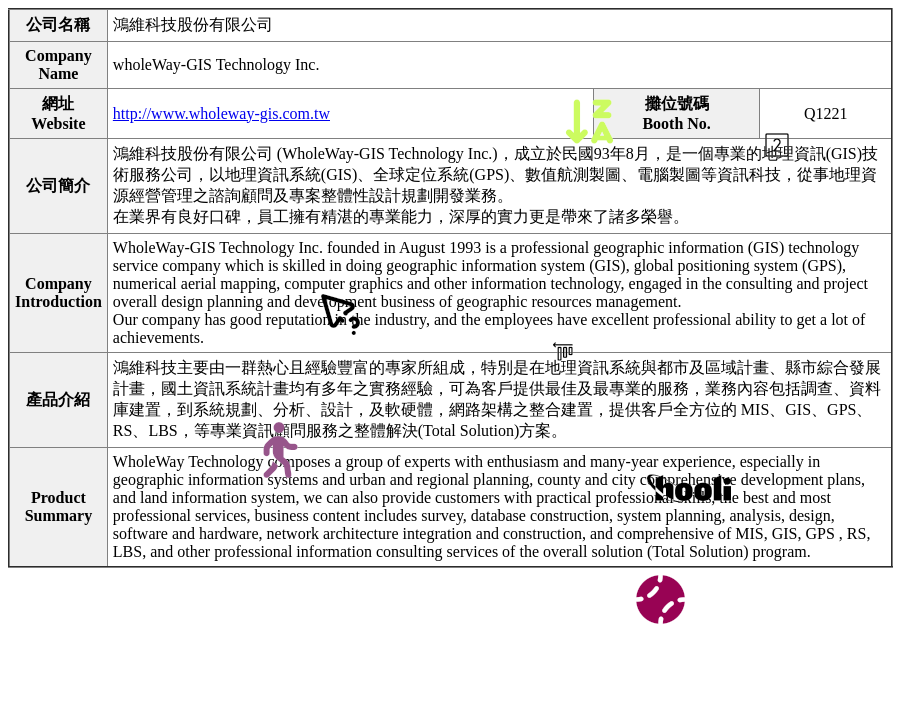 The image size is (901, 720). Describe the element at coordinates (660, 599) in the screenshot. I see `view baseball or sports content` at that location.